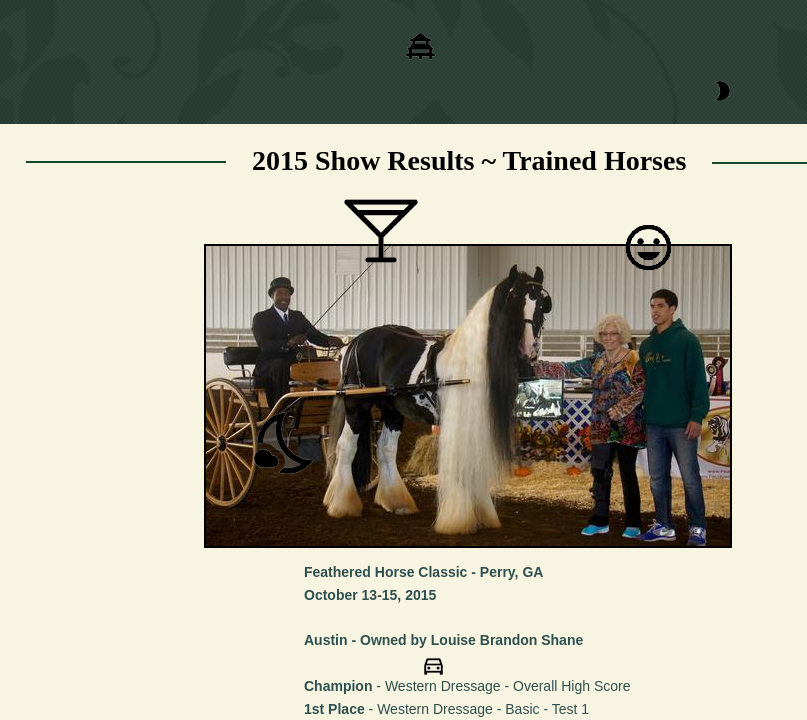 The width and height of the screenshot is (807, 720). I want to click on access bar or cocktail menu, so click(381, 231).